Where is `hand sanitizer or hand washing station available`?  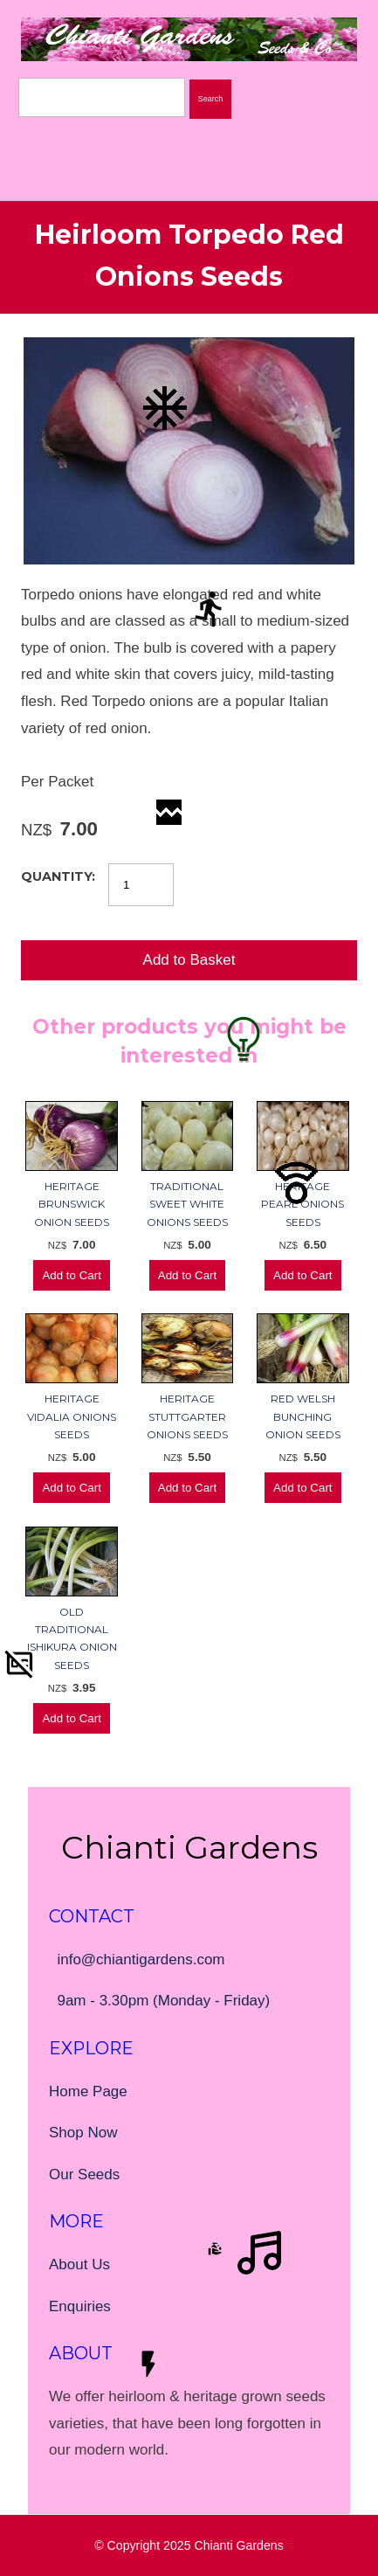 hand sanitizer or hand washing station available is located at coordinates (215, 2248).